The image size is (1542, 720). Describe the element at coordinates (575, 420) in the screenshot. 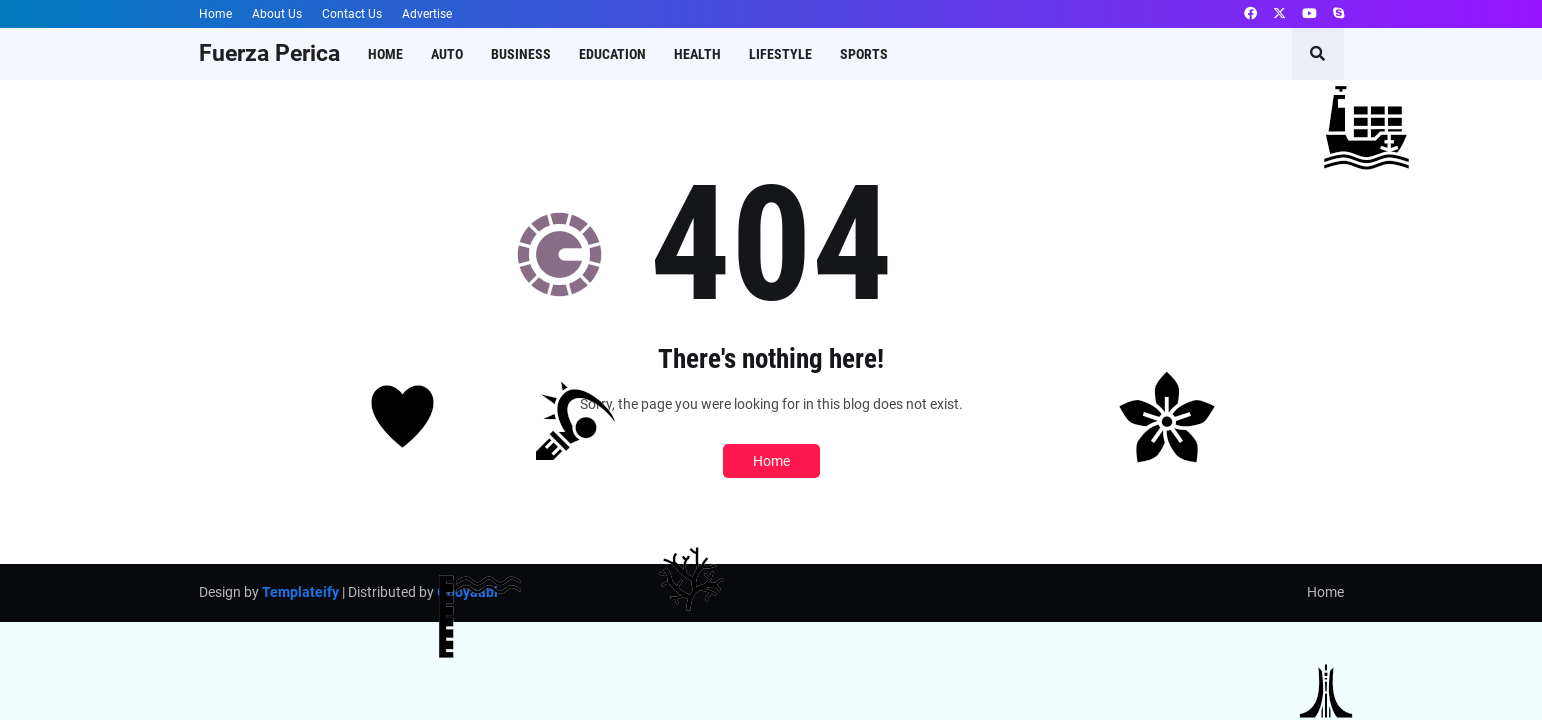

I see `equip a magic staff or wand` at that location.